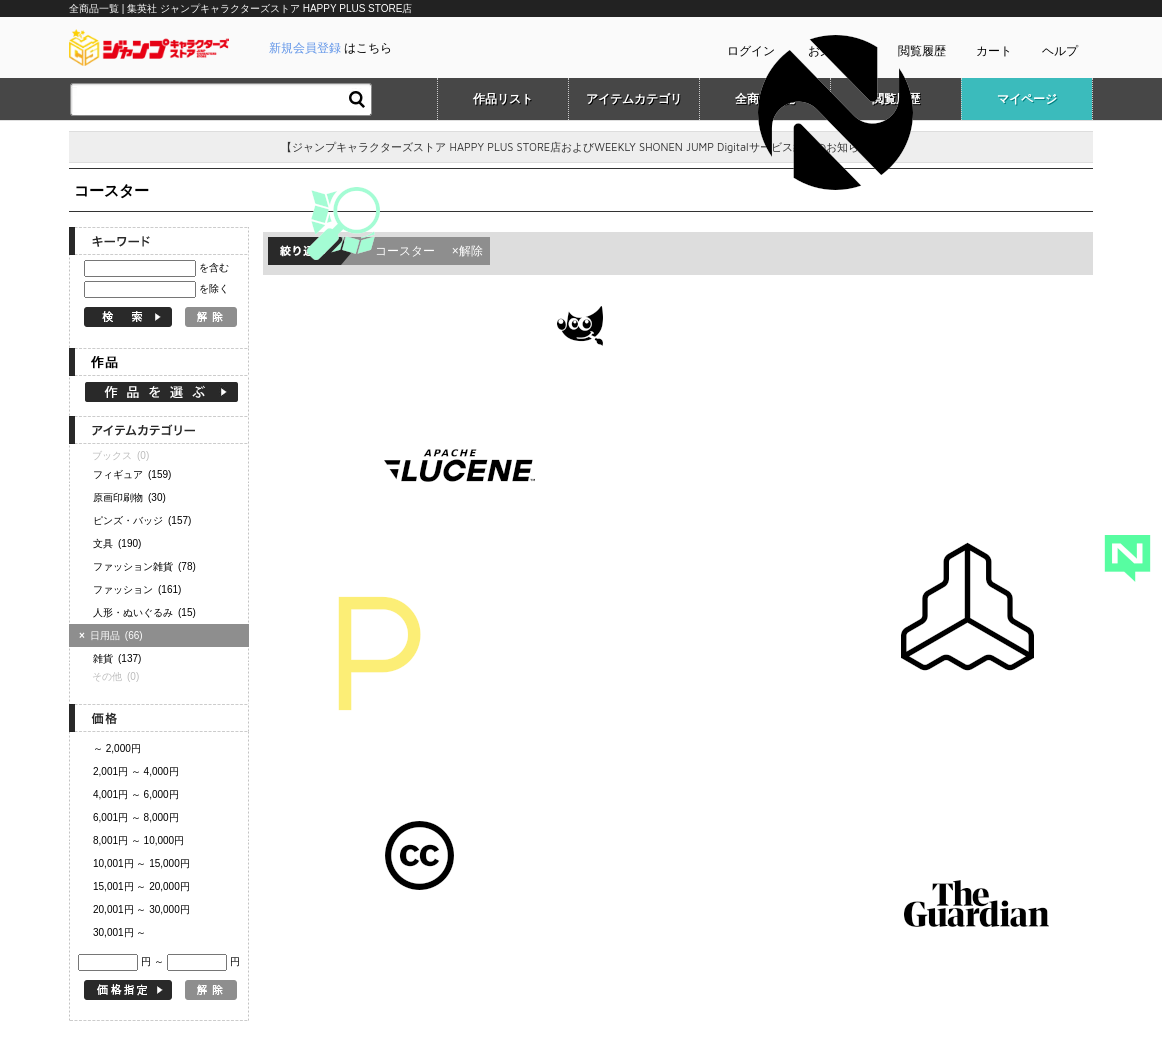  Describe the element at coordinates (459, 465) in the screenshot. I see `apache lucene search library logo` at that location.